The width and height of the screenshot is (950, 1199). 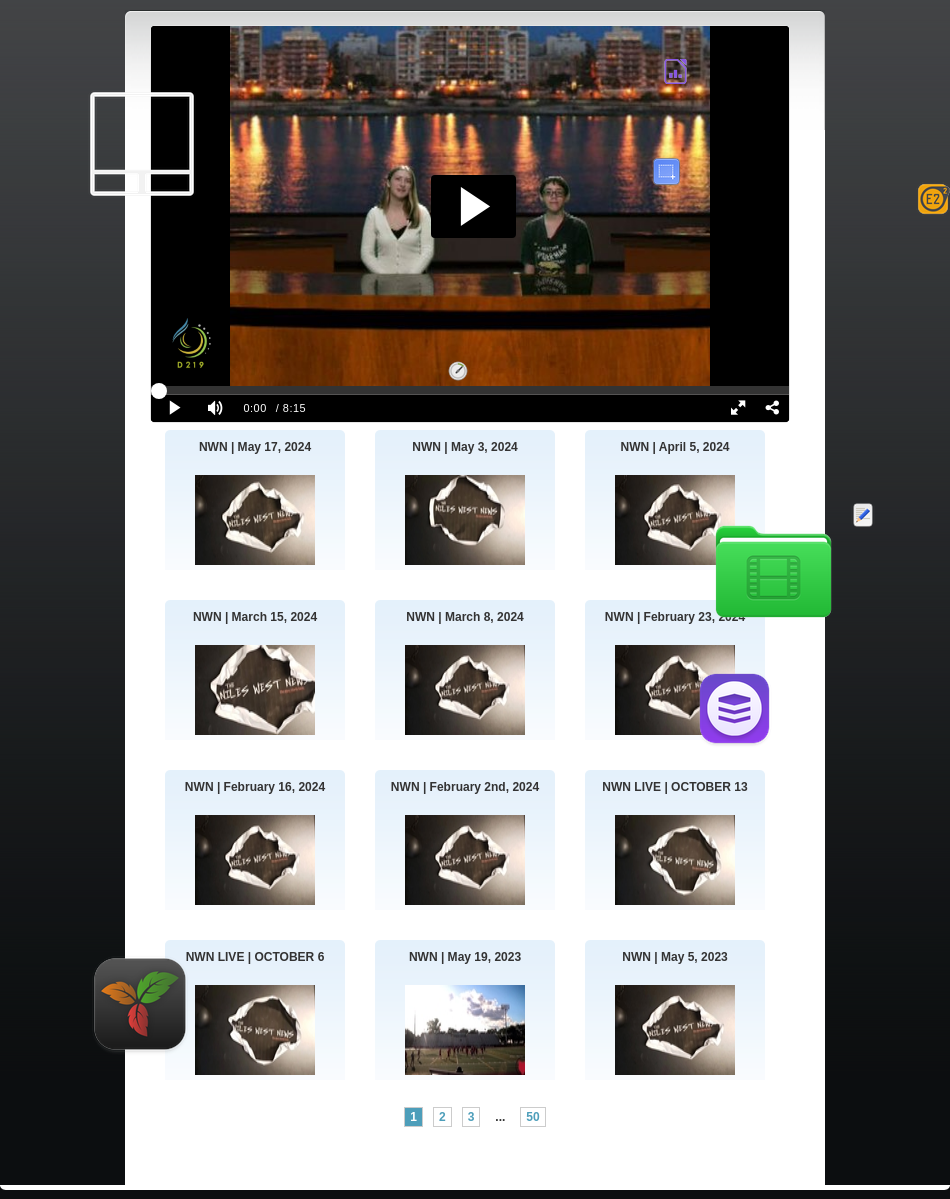 What do you see at coordinates (140, 1004) in the screenshot?
I see `open trilium notes app` at bounding box center [140, 1004].